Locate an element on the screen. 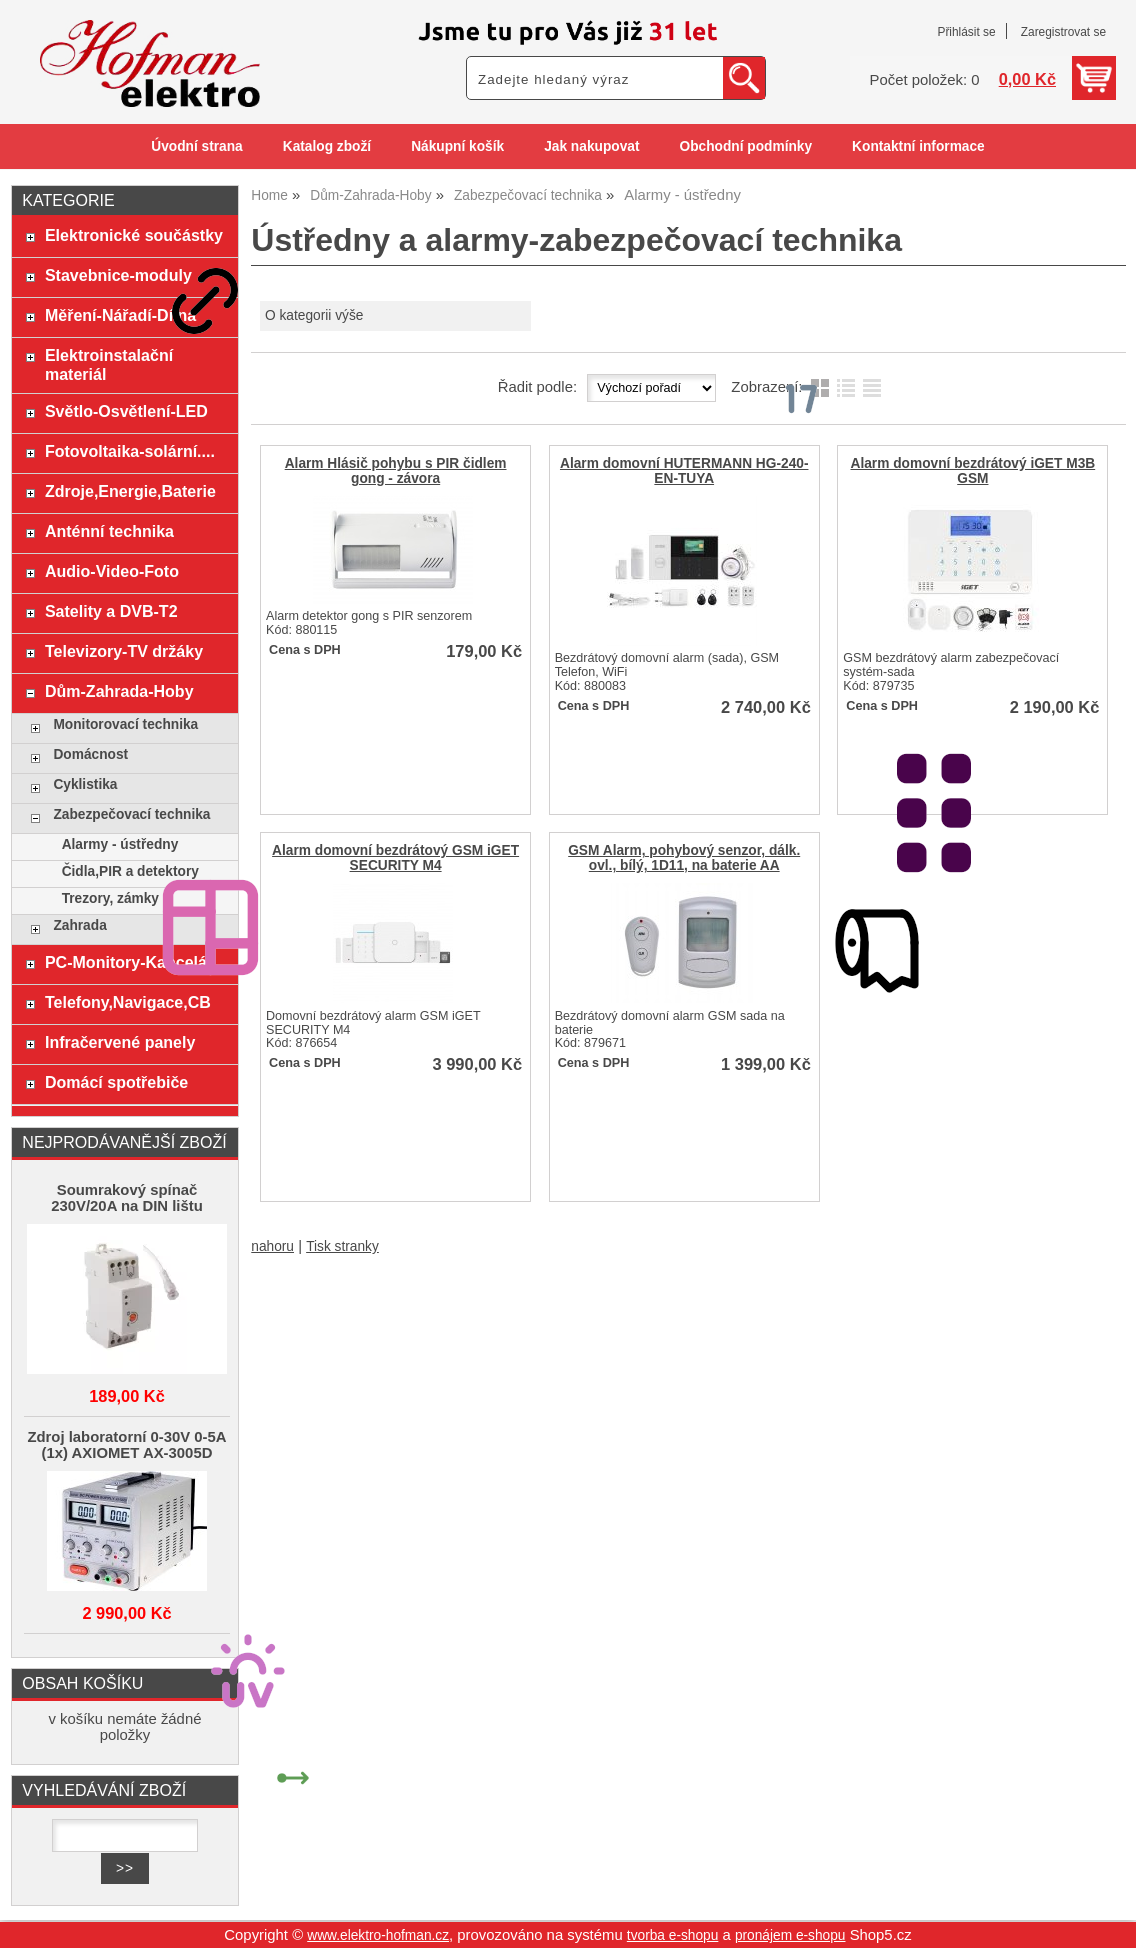 The image size is (1136, 1948). copy or share a link is located at coordinates (205, 301).